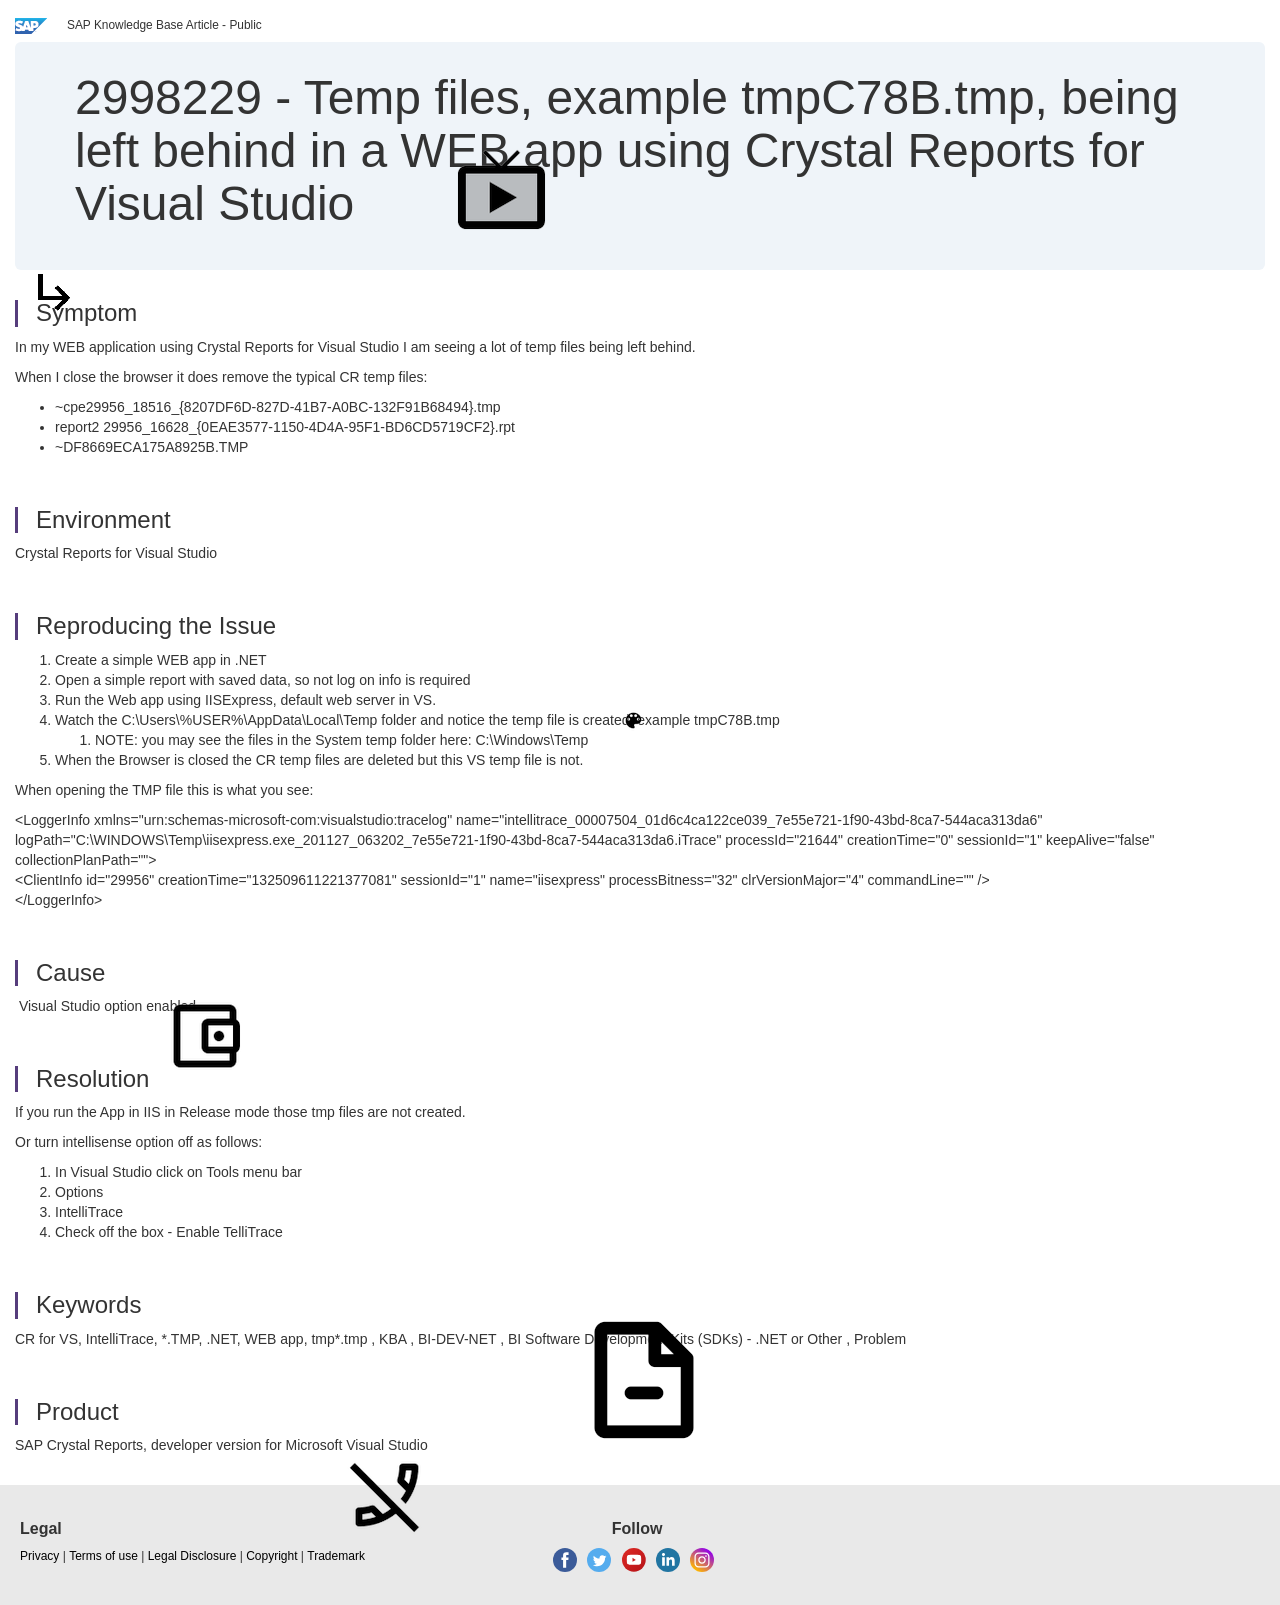  What do you see at coordinates (501, 189) in the screenshot?
I see `watch live television or streaming content` at bounding box center [501, 189].